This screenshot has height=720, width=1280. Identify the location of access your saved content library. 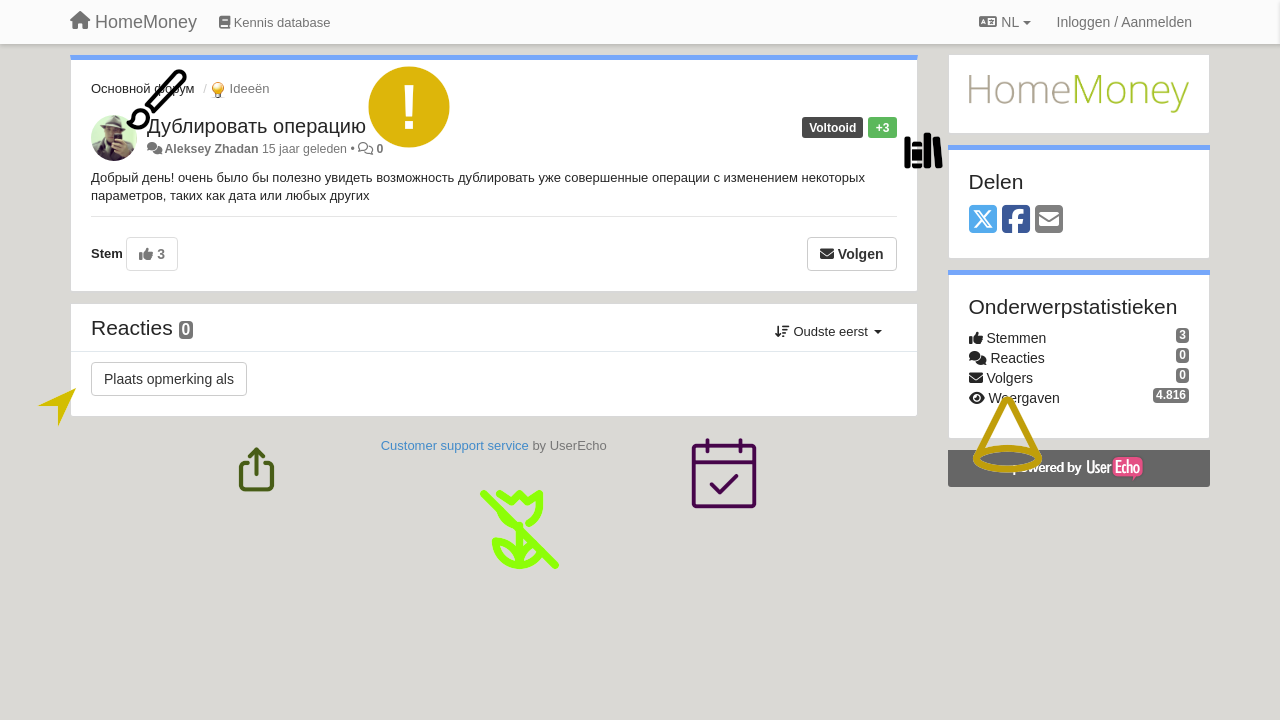
(923, 150).